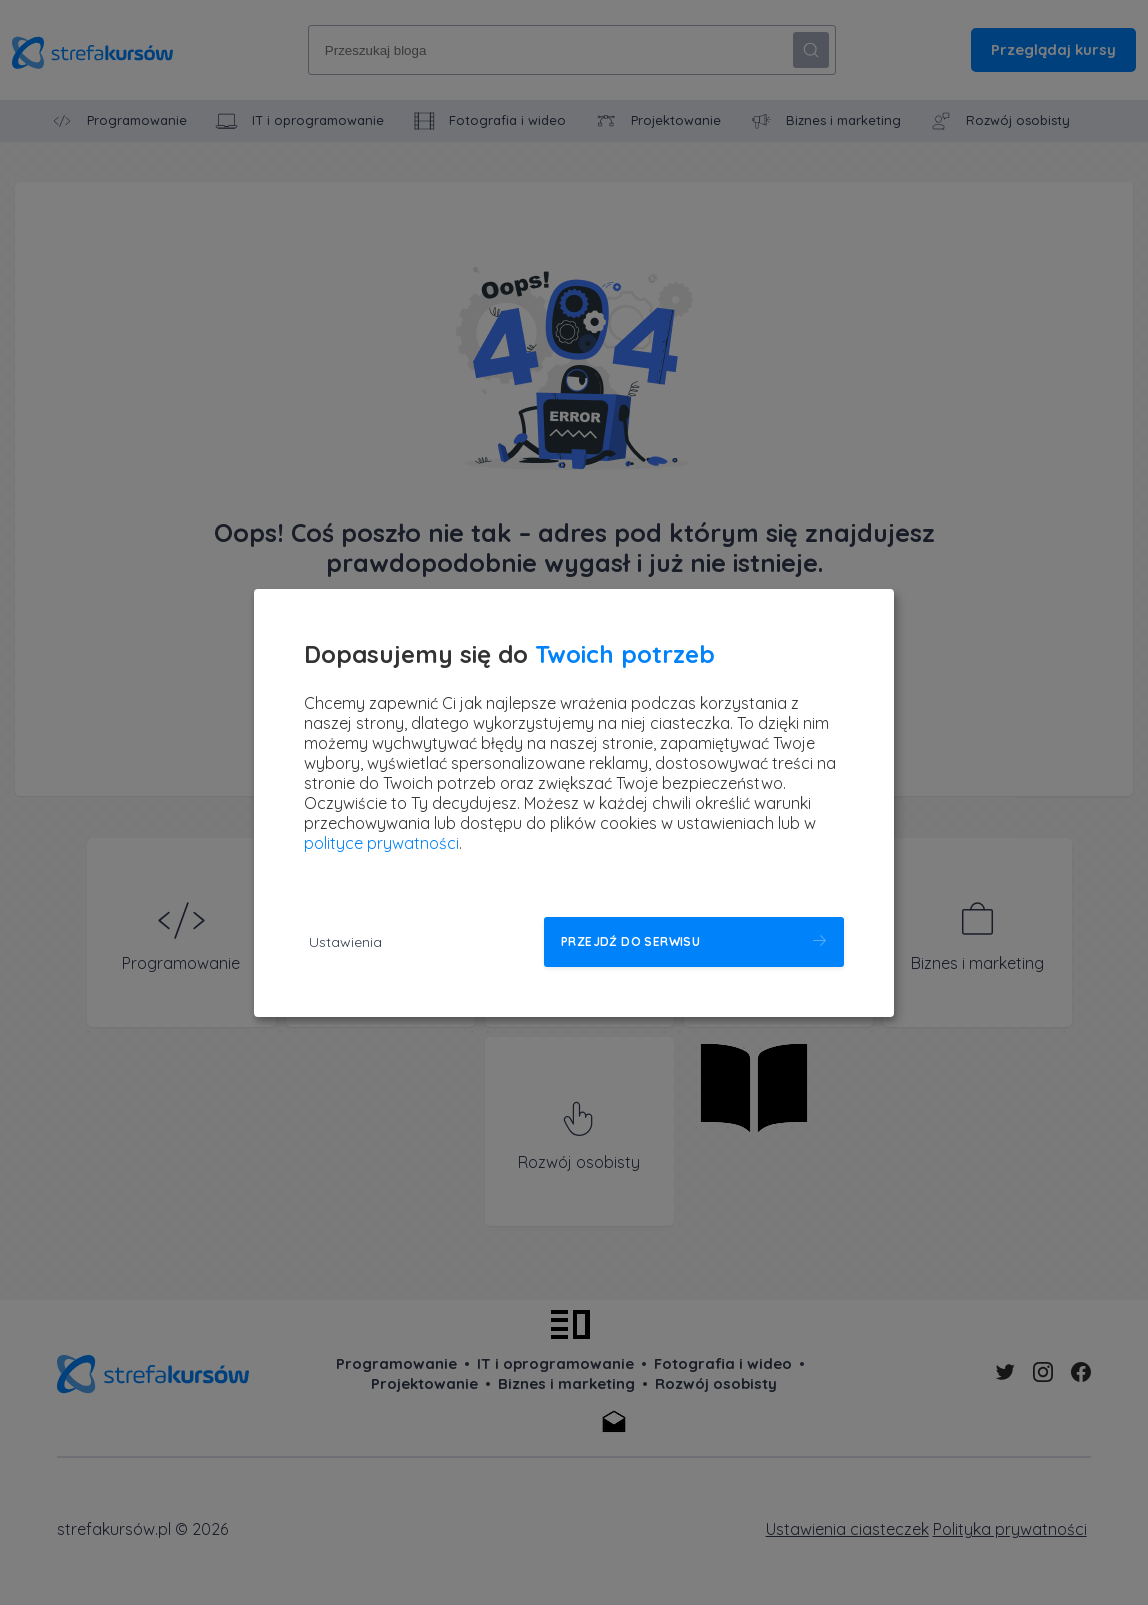 This screenshot has width=1148, height=1605. I want to click on open your library or reading list, so click(754, 1090).